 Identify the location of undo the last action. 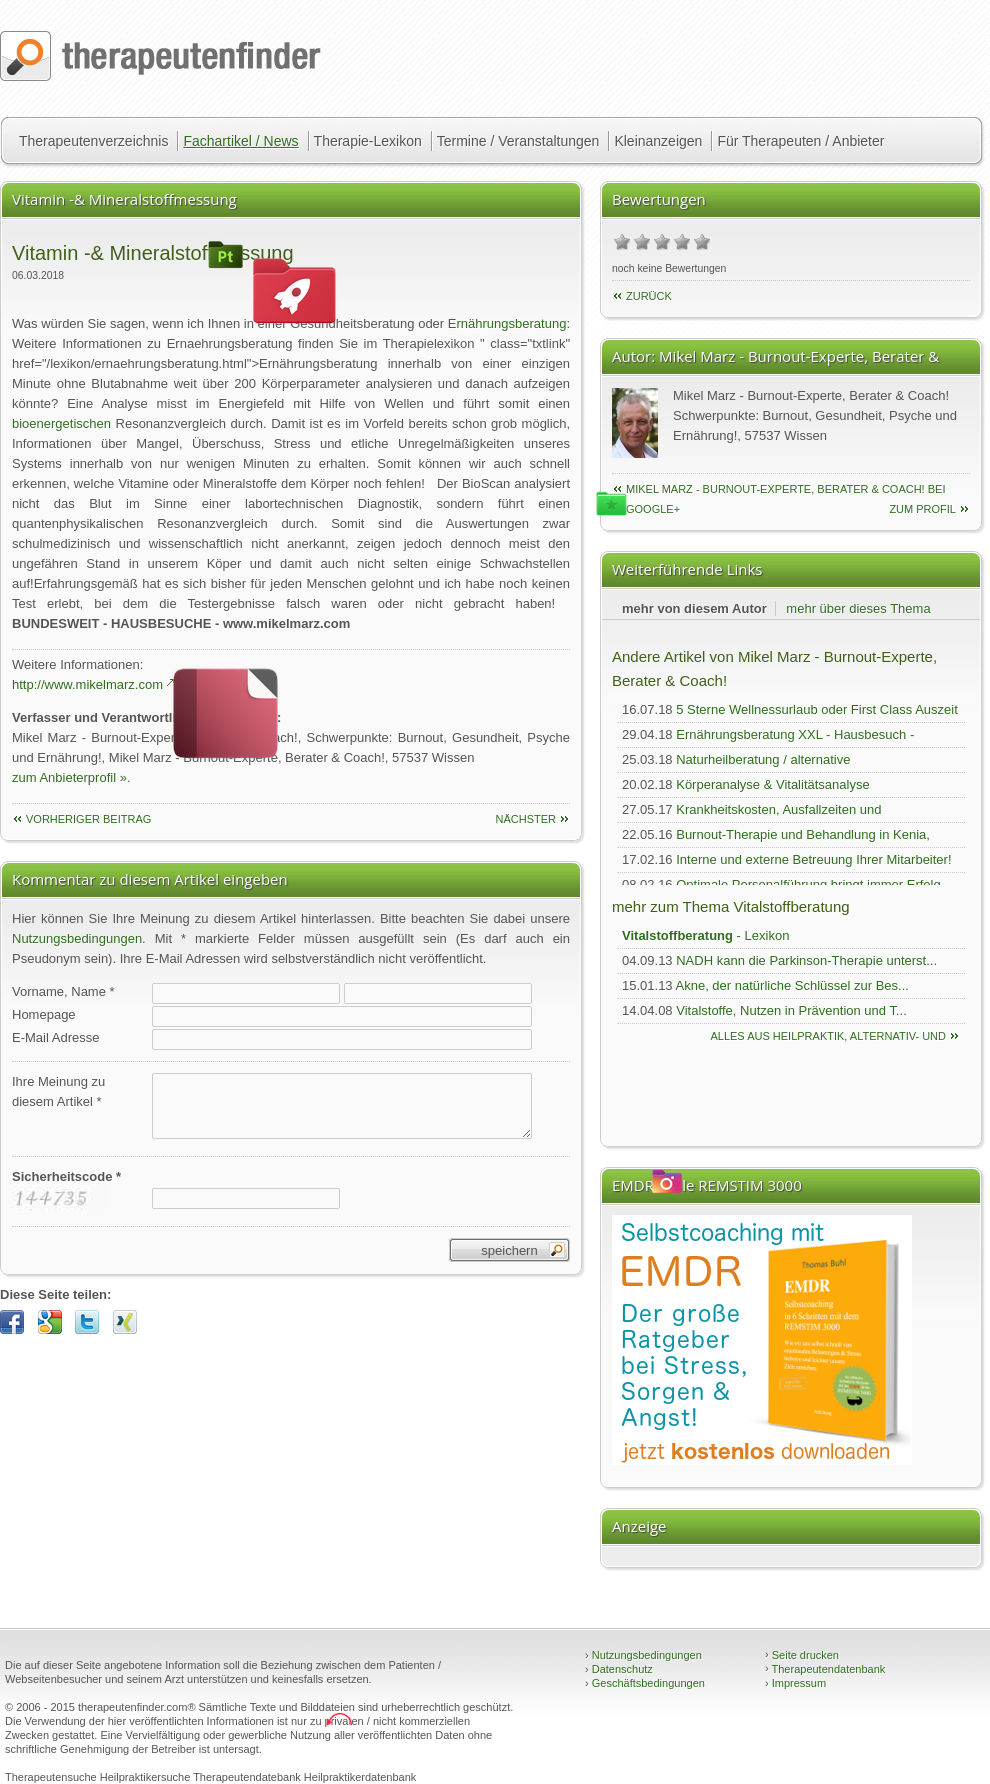
(340, 1719).